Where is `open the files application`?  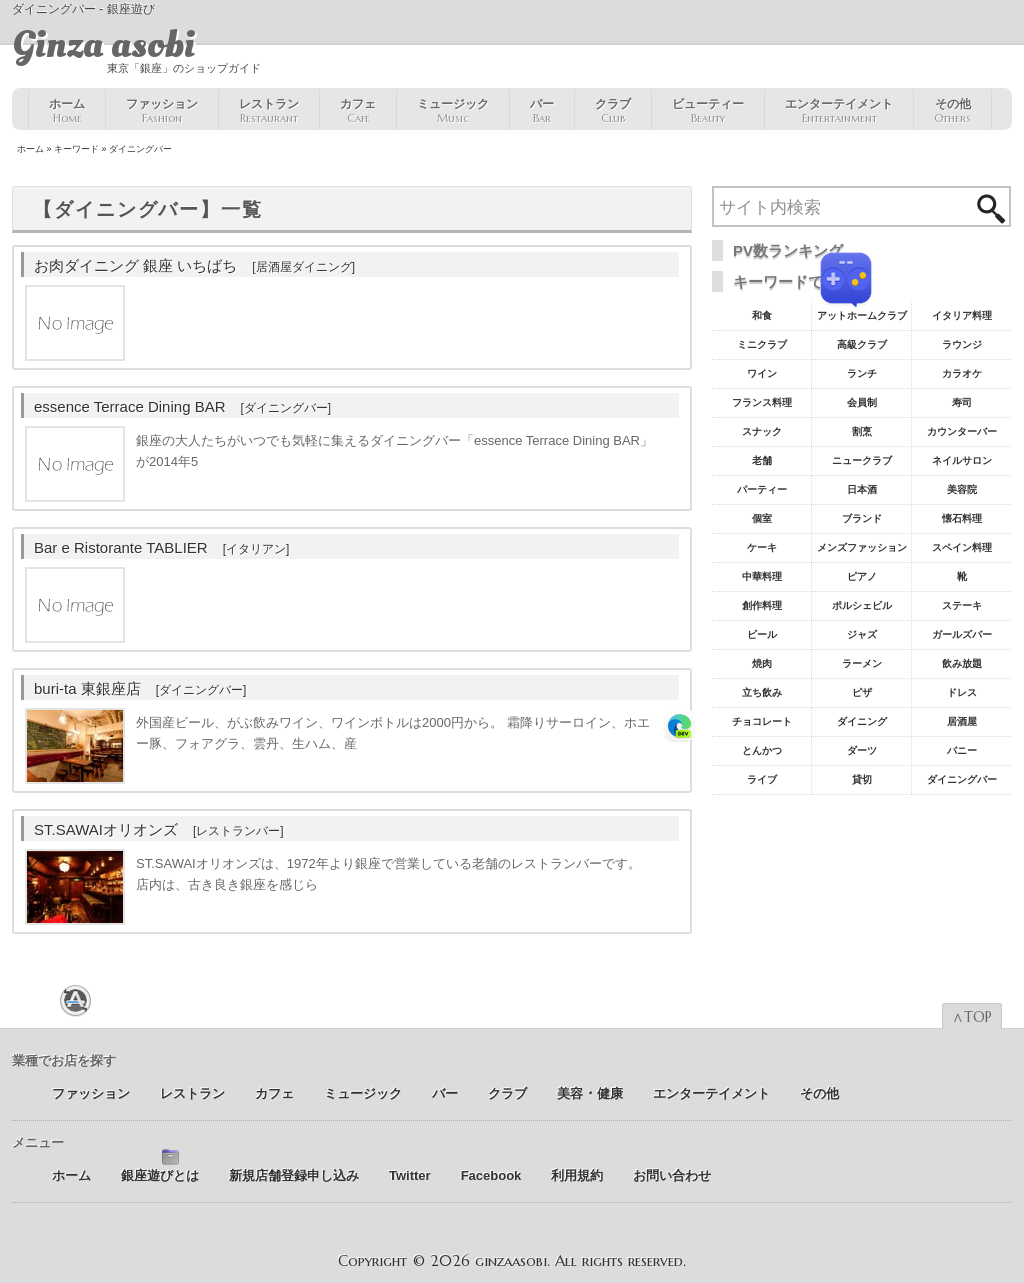
open the files application is located at coordinates (170, 1156).